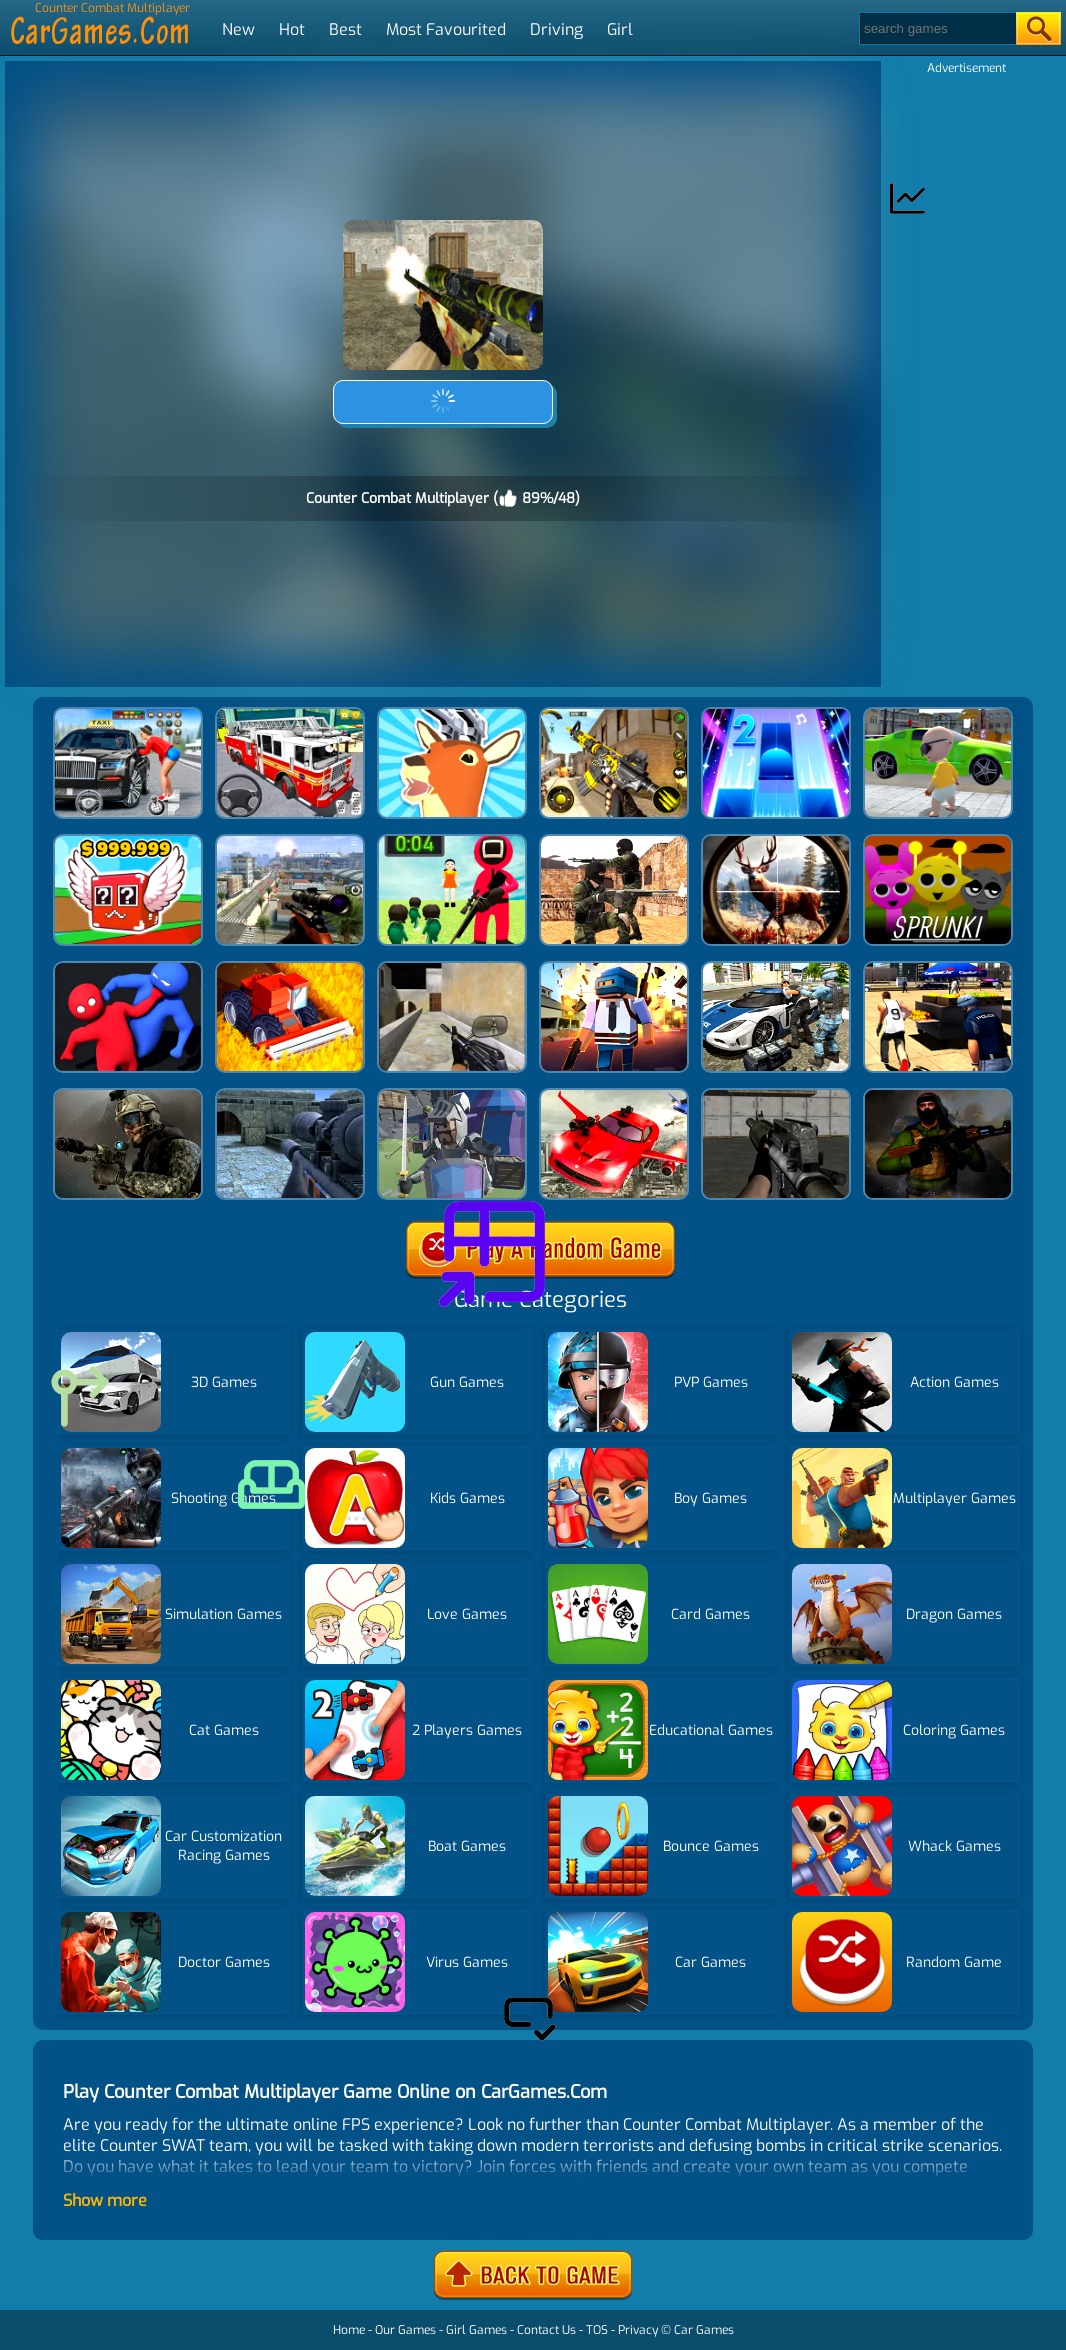  What do you see at coordinates (271, 1484) in the screenshot?
I see `browse furniture or home decor items` at bounding box center [271, 1484].